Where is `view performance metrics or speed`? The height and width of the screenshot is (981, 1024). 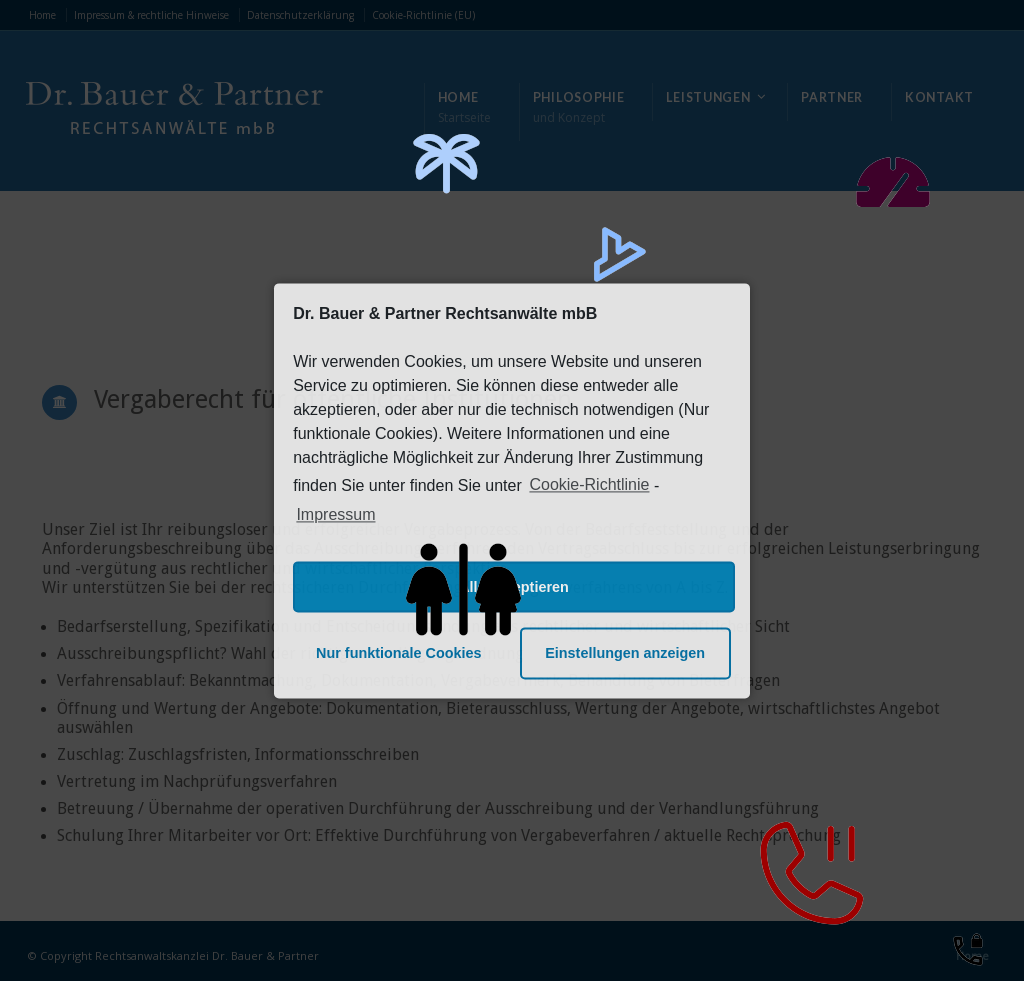 view performance metrics or speed is located at coordinates (893, 186).